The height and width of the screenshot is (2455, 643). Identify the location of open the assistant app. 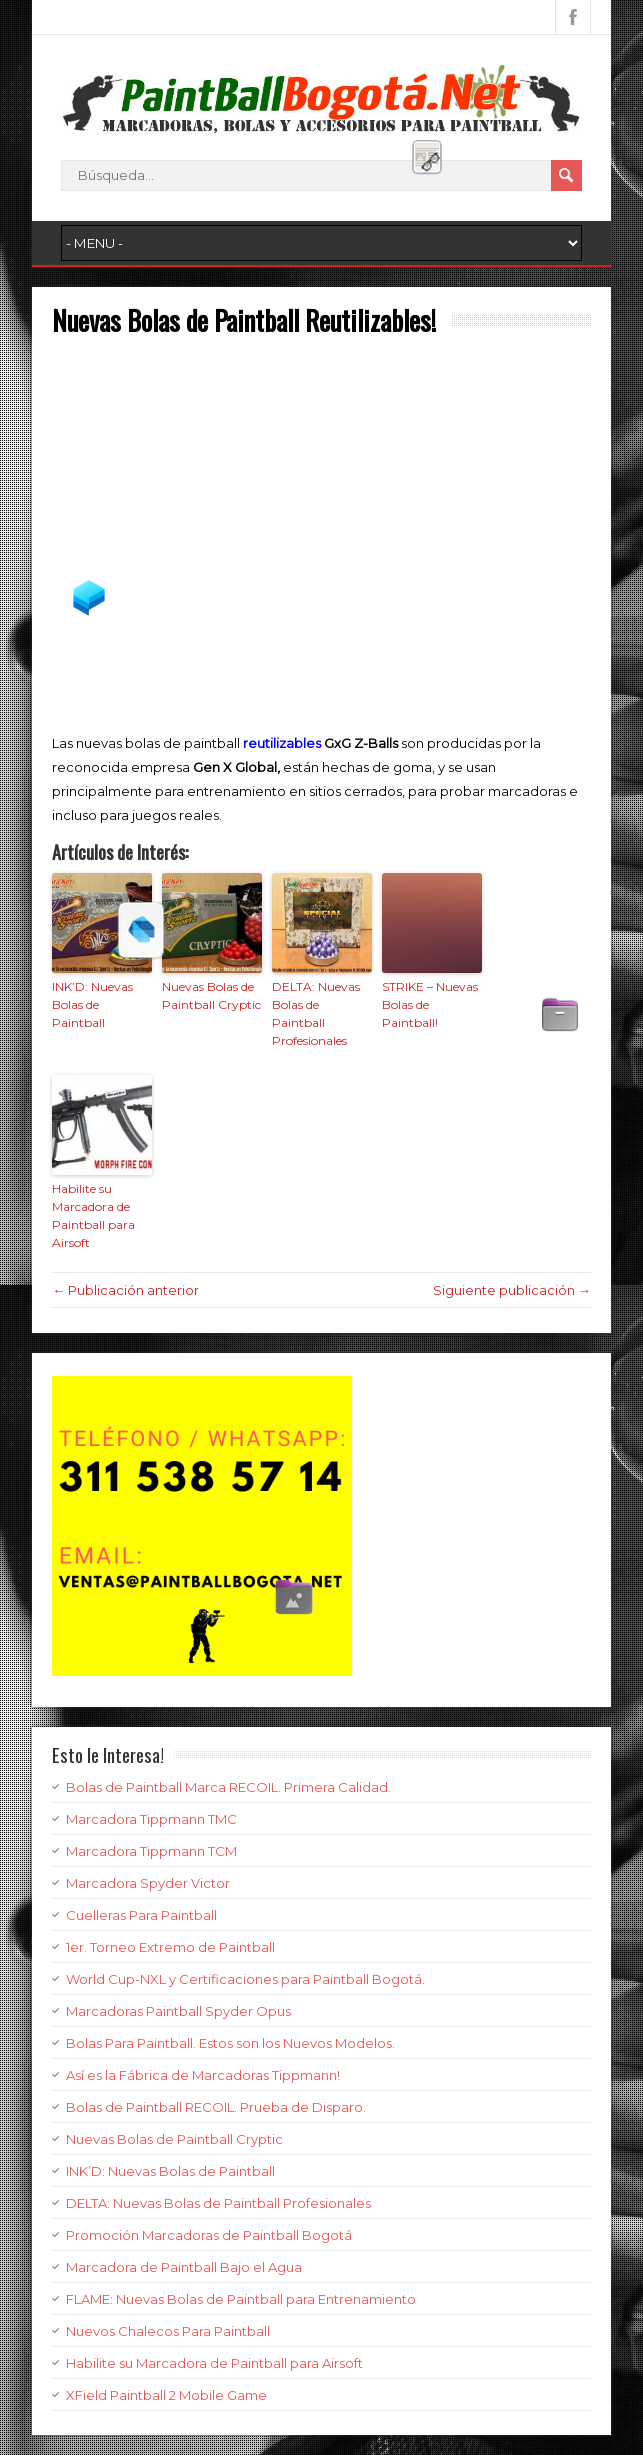
(89, 598).